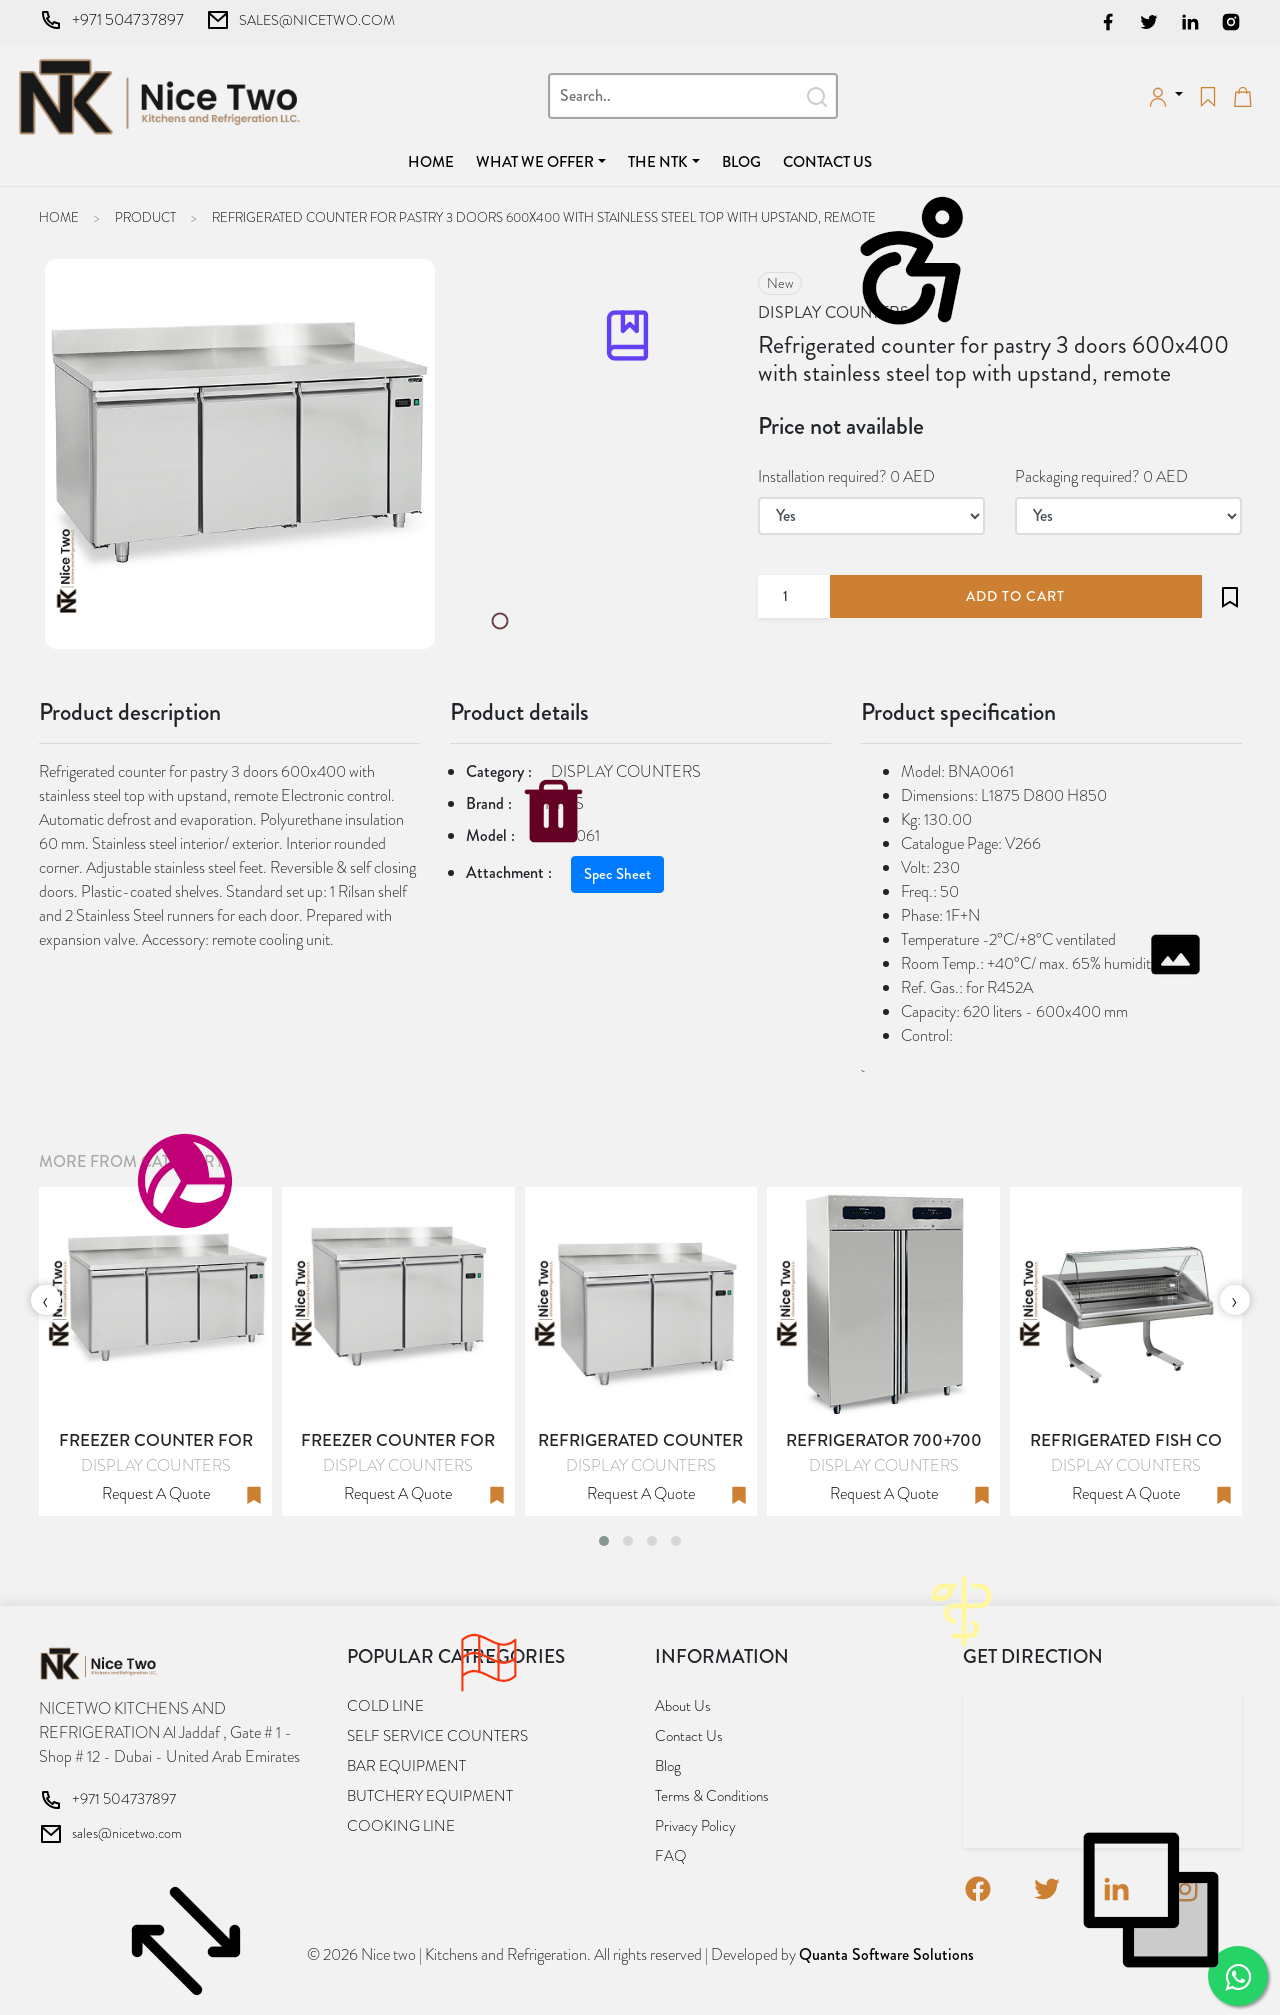 Image resolution: width=1280 pixels, height=2015 pixels. I want to click on resize element diagonally, so click(186, 1941).